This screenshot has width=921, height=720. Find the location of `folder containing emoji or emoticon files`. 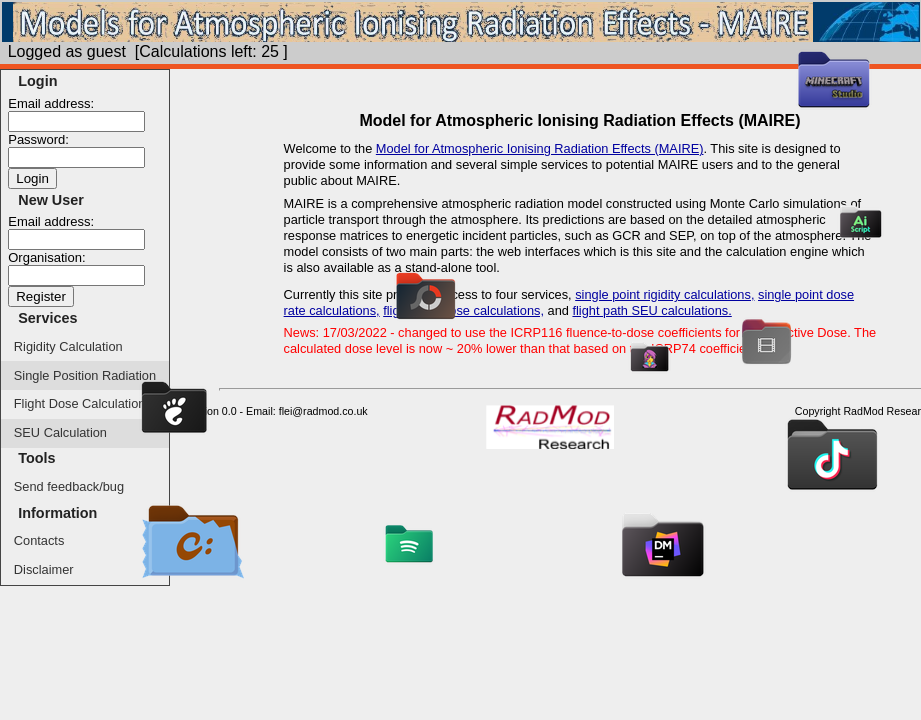

folder containing emoji or emoticon files is located at coordinates (649, 357).